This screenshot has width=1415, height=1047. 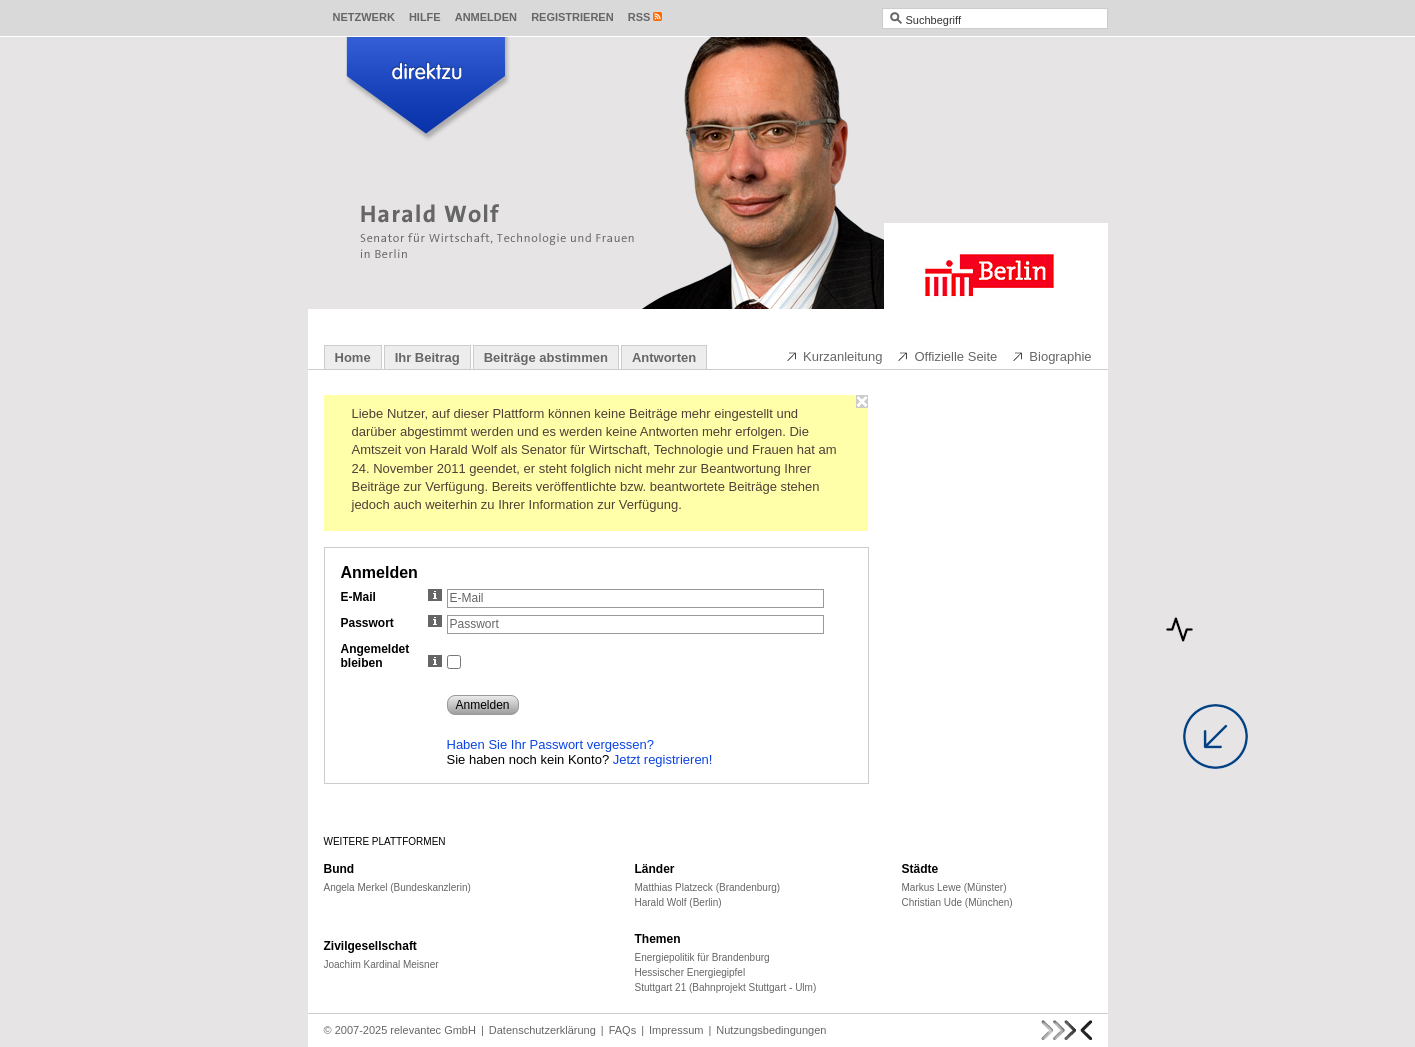 I want to click on view activity or health metrics, so click(x=1179, y=629).